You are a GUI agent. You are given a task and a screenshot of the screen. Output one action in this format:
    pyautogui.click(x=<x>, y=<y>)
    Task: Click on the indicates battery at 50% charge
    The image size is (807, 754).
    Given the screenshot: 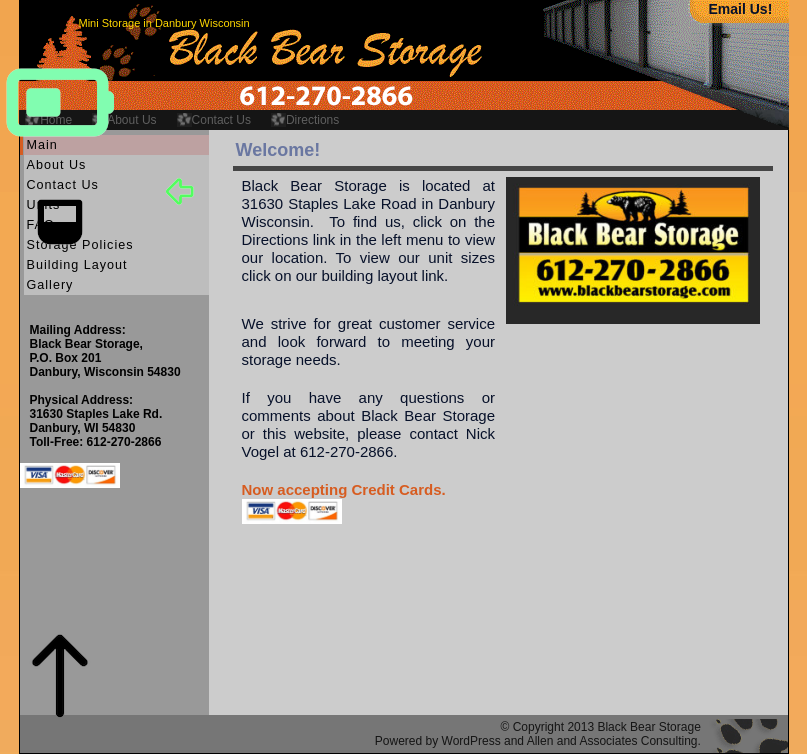 What is the action you would take?
    pyautogui.click(x=57, y=102)
    